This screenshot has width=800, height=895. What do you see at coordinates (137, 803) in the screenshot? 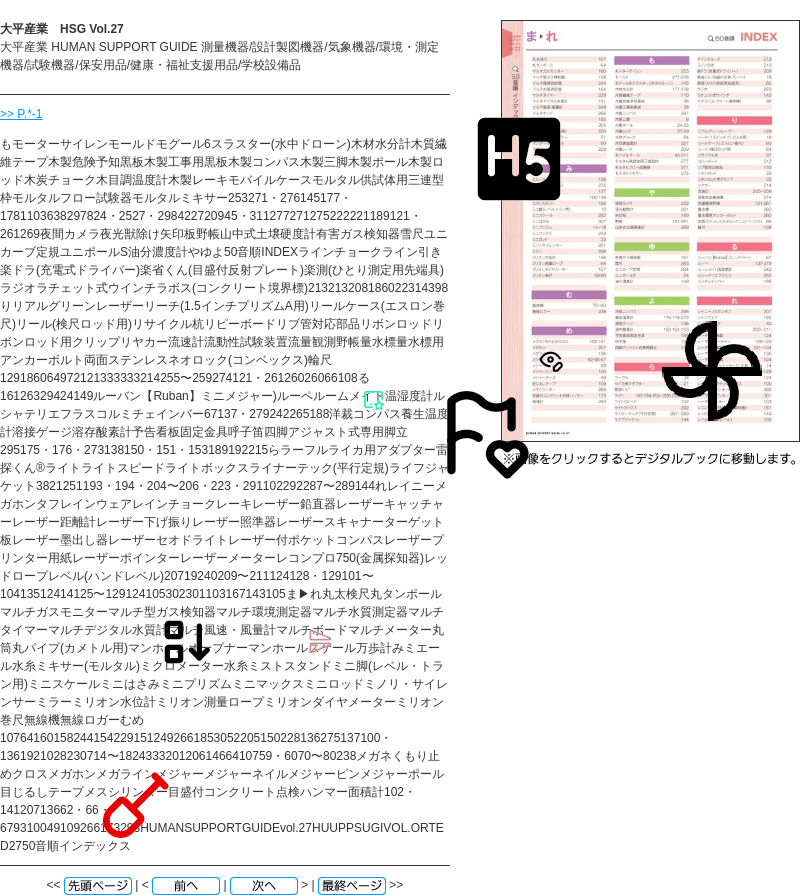
I see `access gardening or landscaping tools` at bounding box center [137, 803].